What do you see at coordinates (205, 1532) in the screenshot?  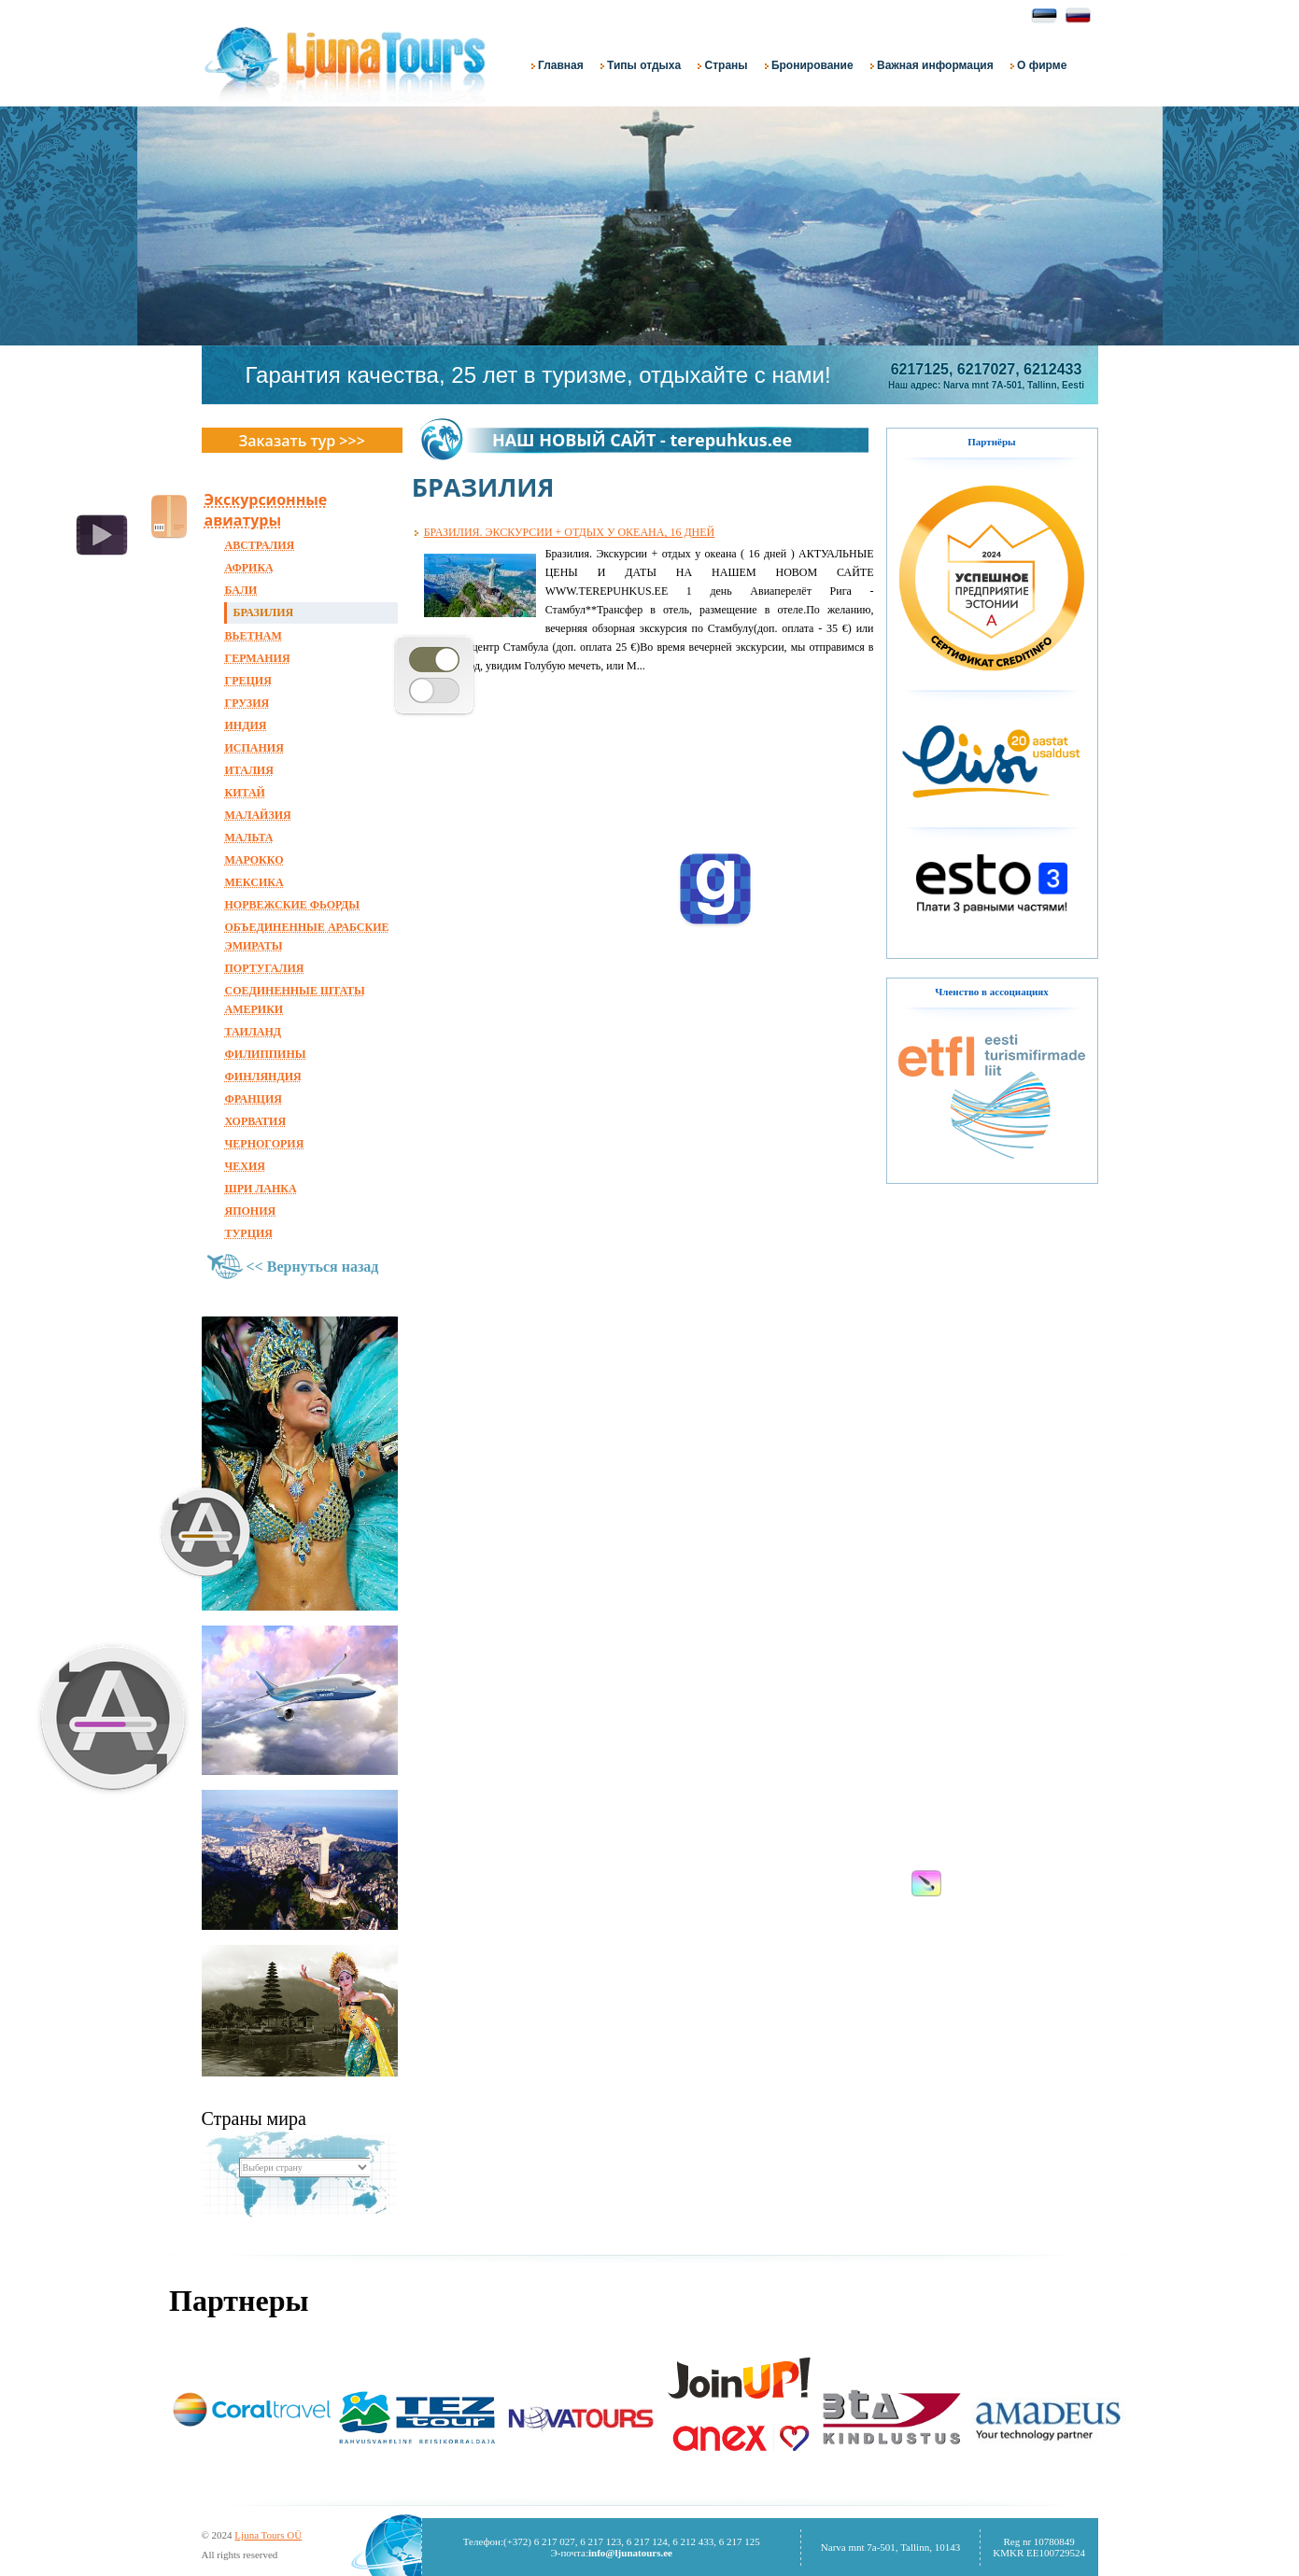 I see `open the software updater application` at bounding box center [205, 1532].